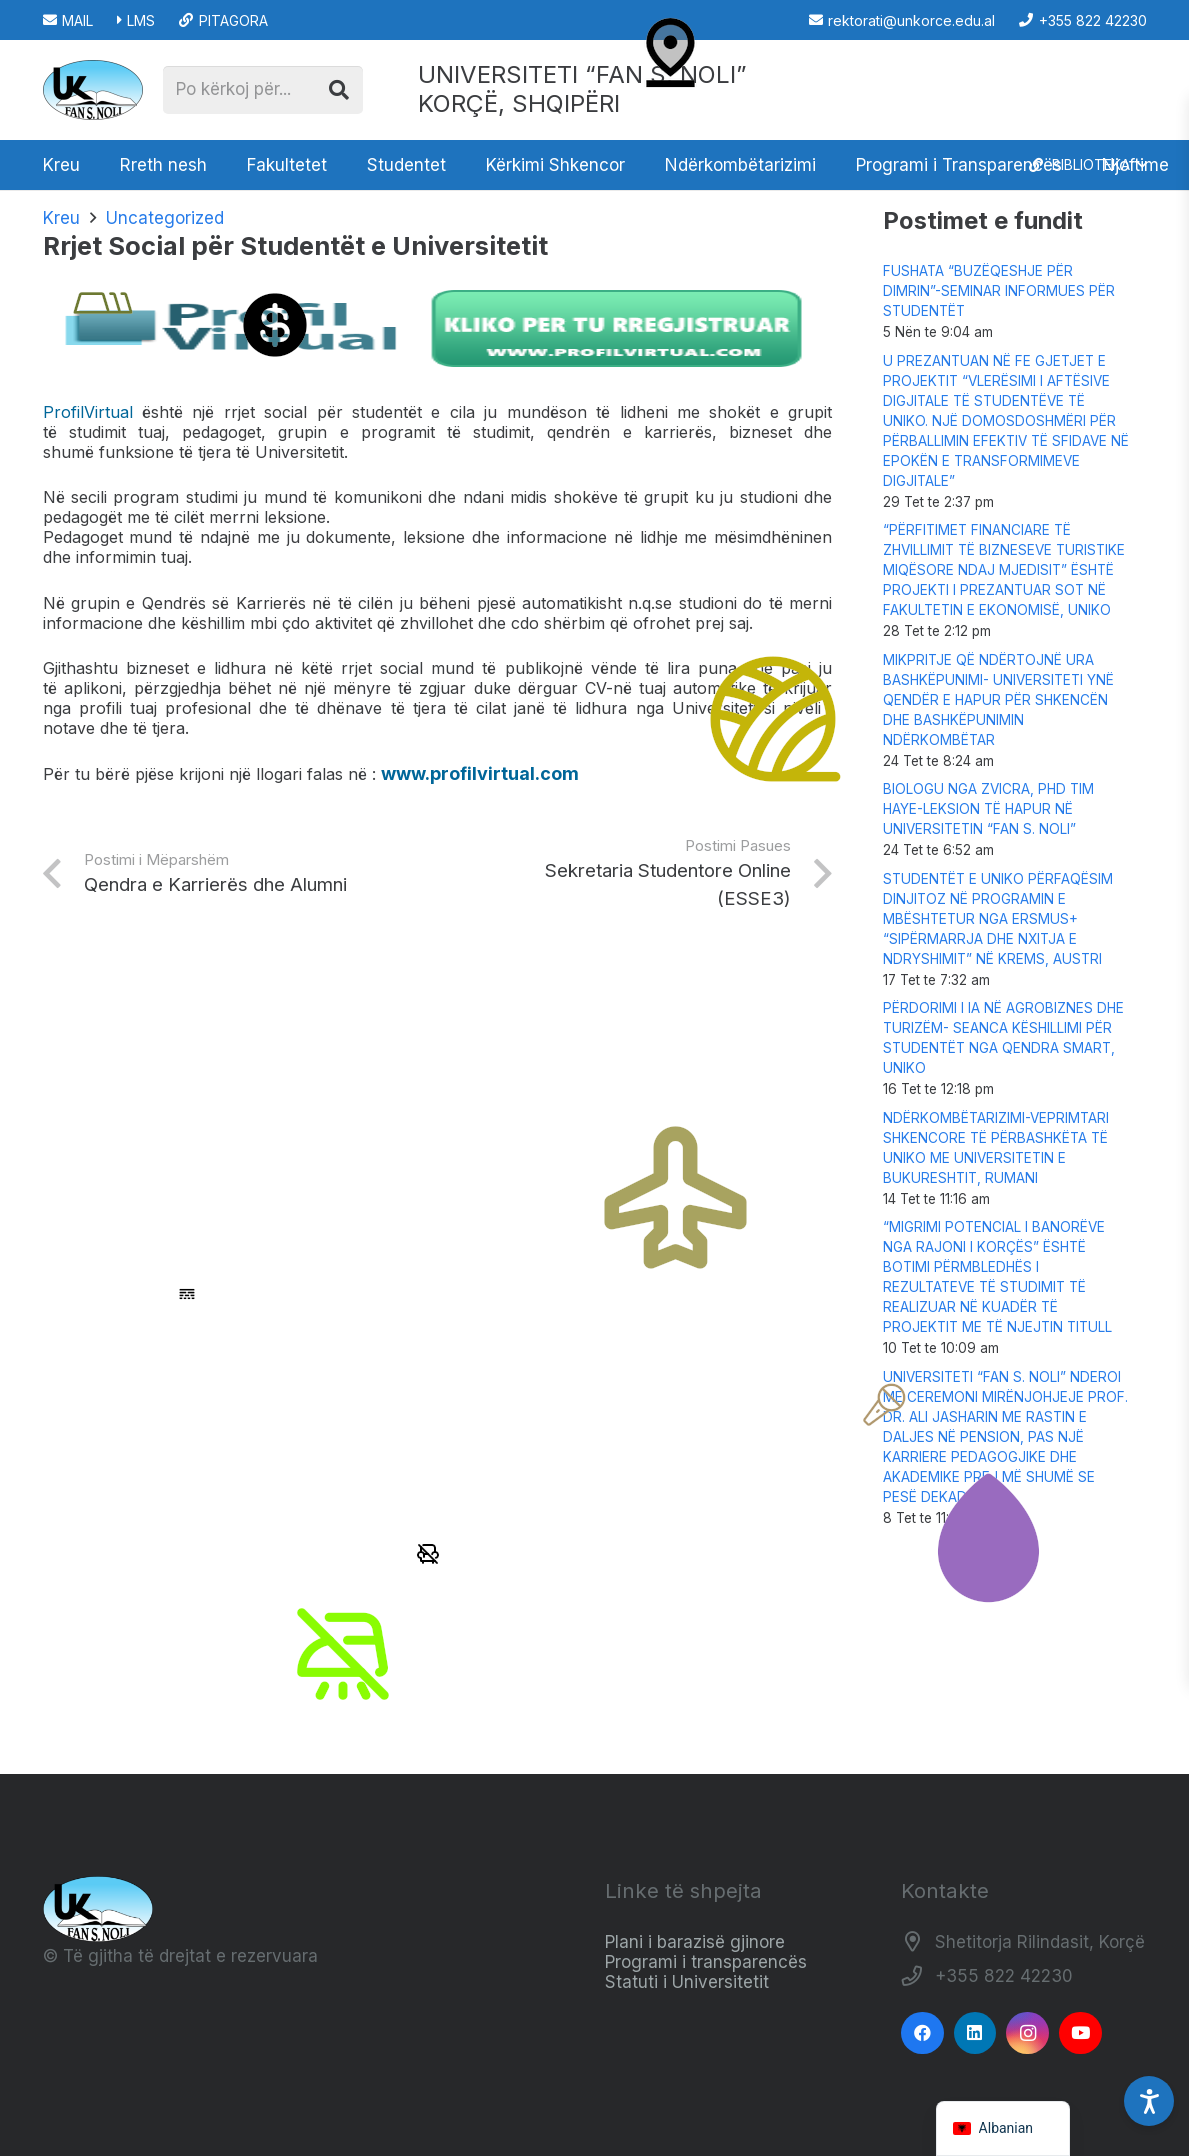 Image resolution: width=1189 pixels, height=2156 pixels. Describe the element at coordinates (187, 1294) in the screenshot. I see `adjust gradient or color blend settings` at that location.